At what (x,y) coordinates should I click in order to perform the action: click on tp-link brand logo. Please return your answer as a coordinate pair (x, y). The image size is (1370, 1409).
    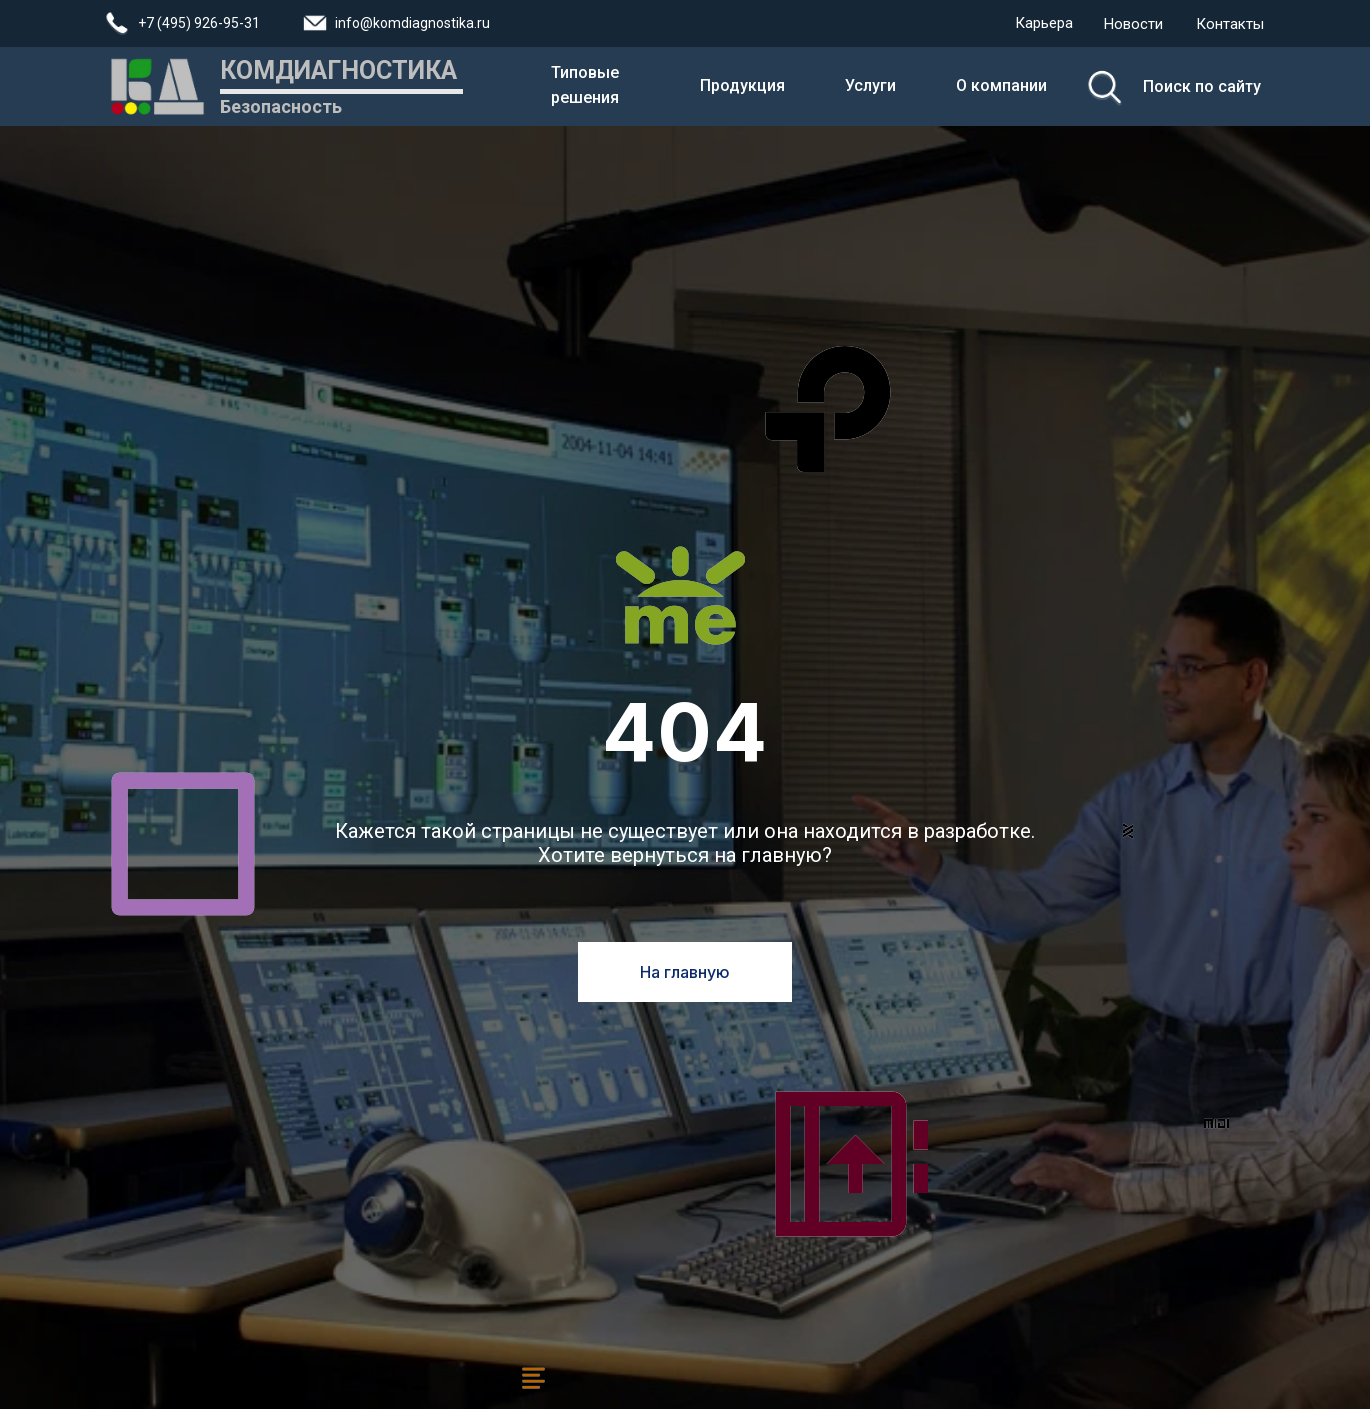
    Looking at the image, I should click on (828, 409).